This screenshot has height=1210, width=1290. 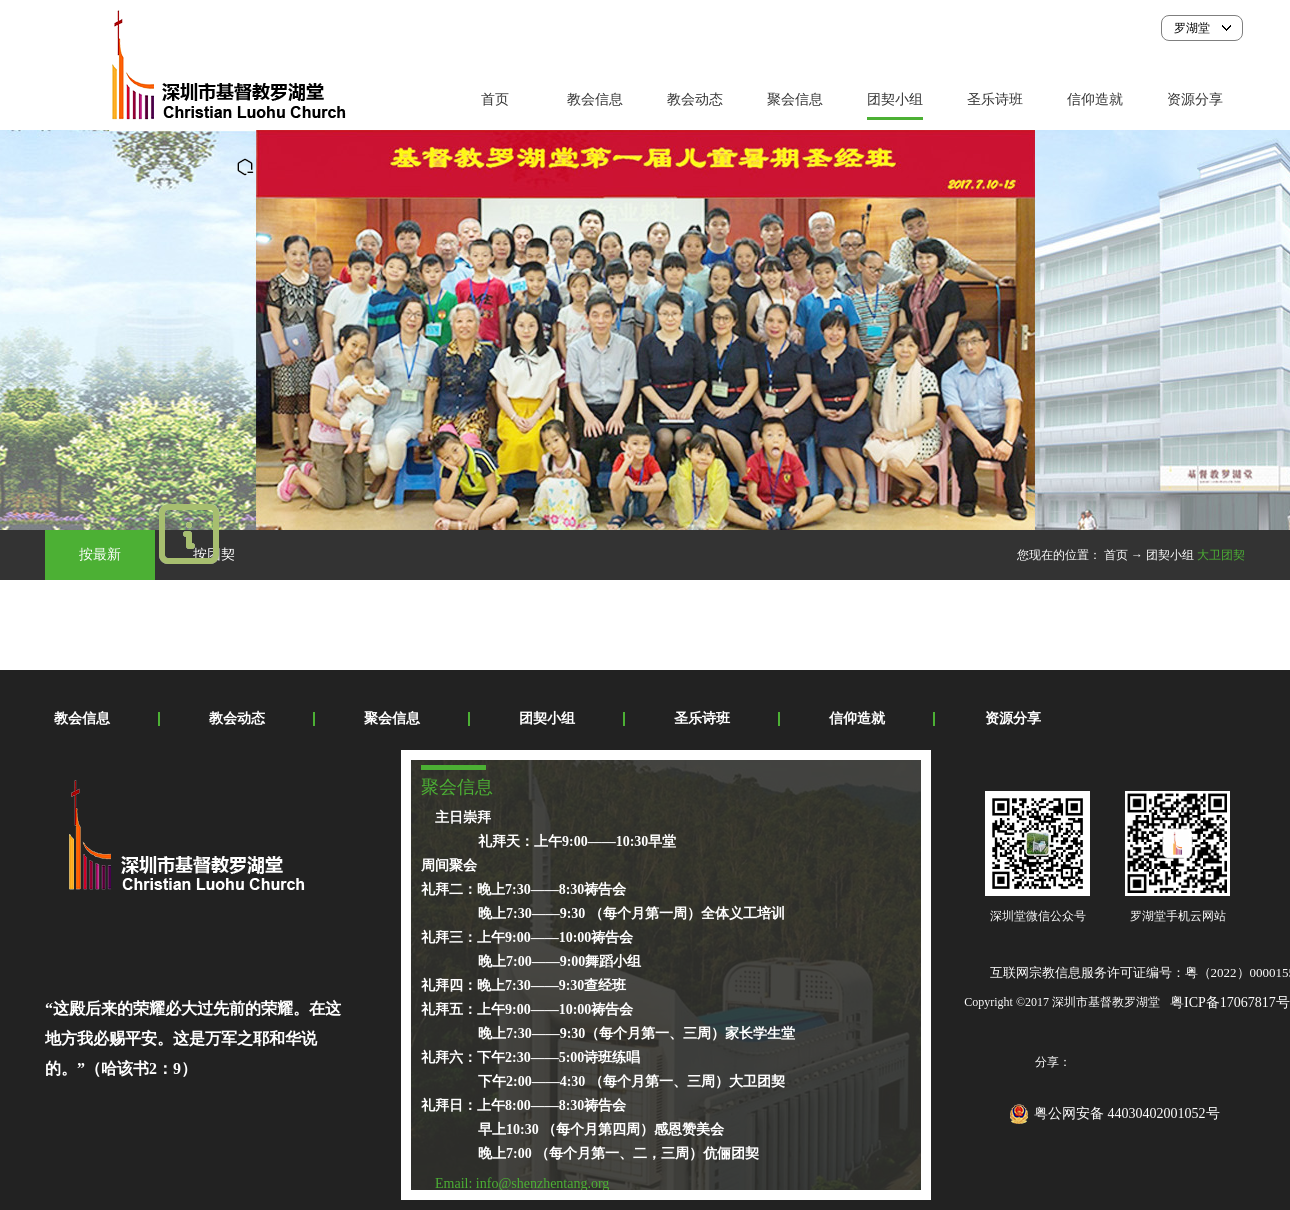 What do you see at coordinates (189, 534) in the screenshot?
I see `view more information or details` at bounding box center [189, 534].